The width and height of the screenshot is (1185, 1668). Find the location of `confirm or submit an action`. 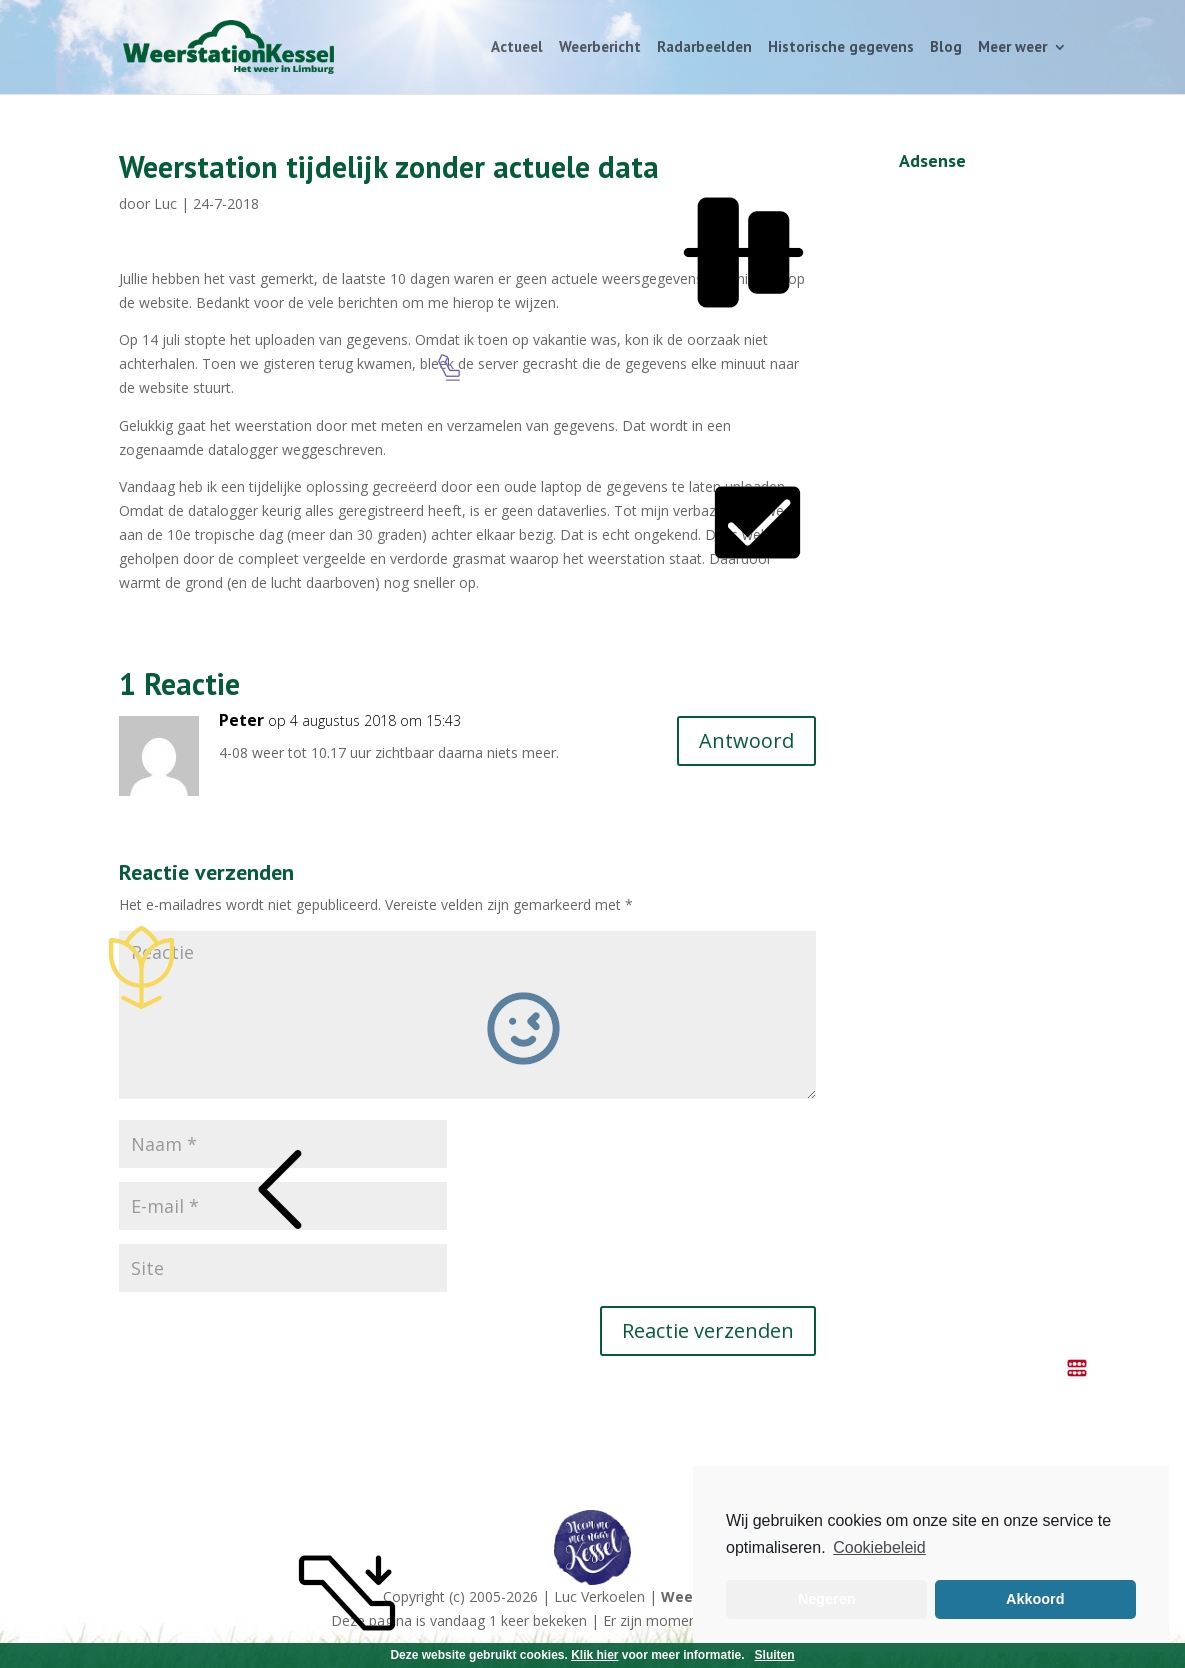

confirm or submit an action is located at coordinates (757, 522).